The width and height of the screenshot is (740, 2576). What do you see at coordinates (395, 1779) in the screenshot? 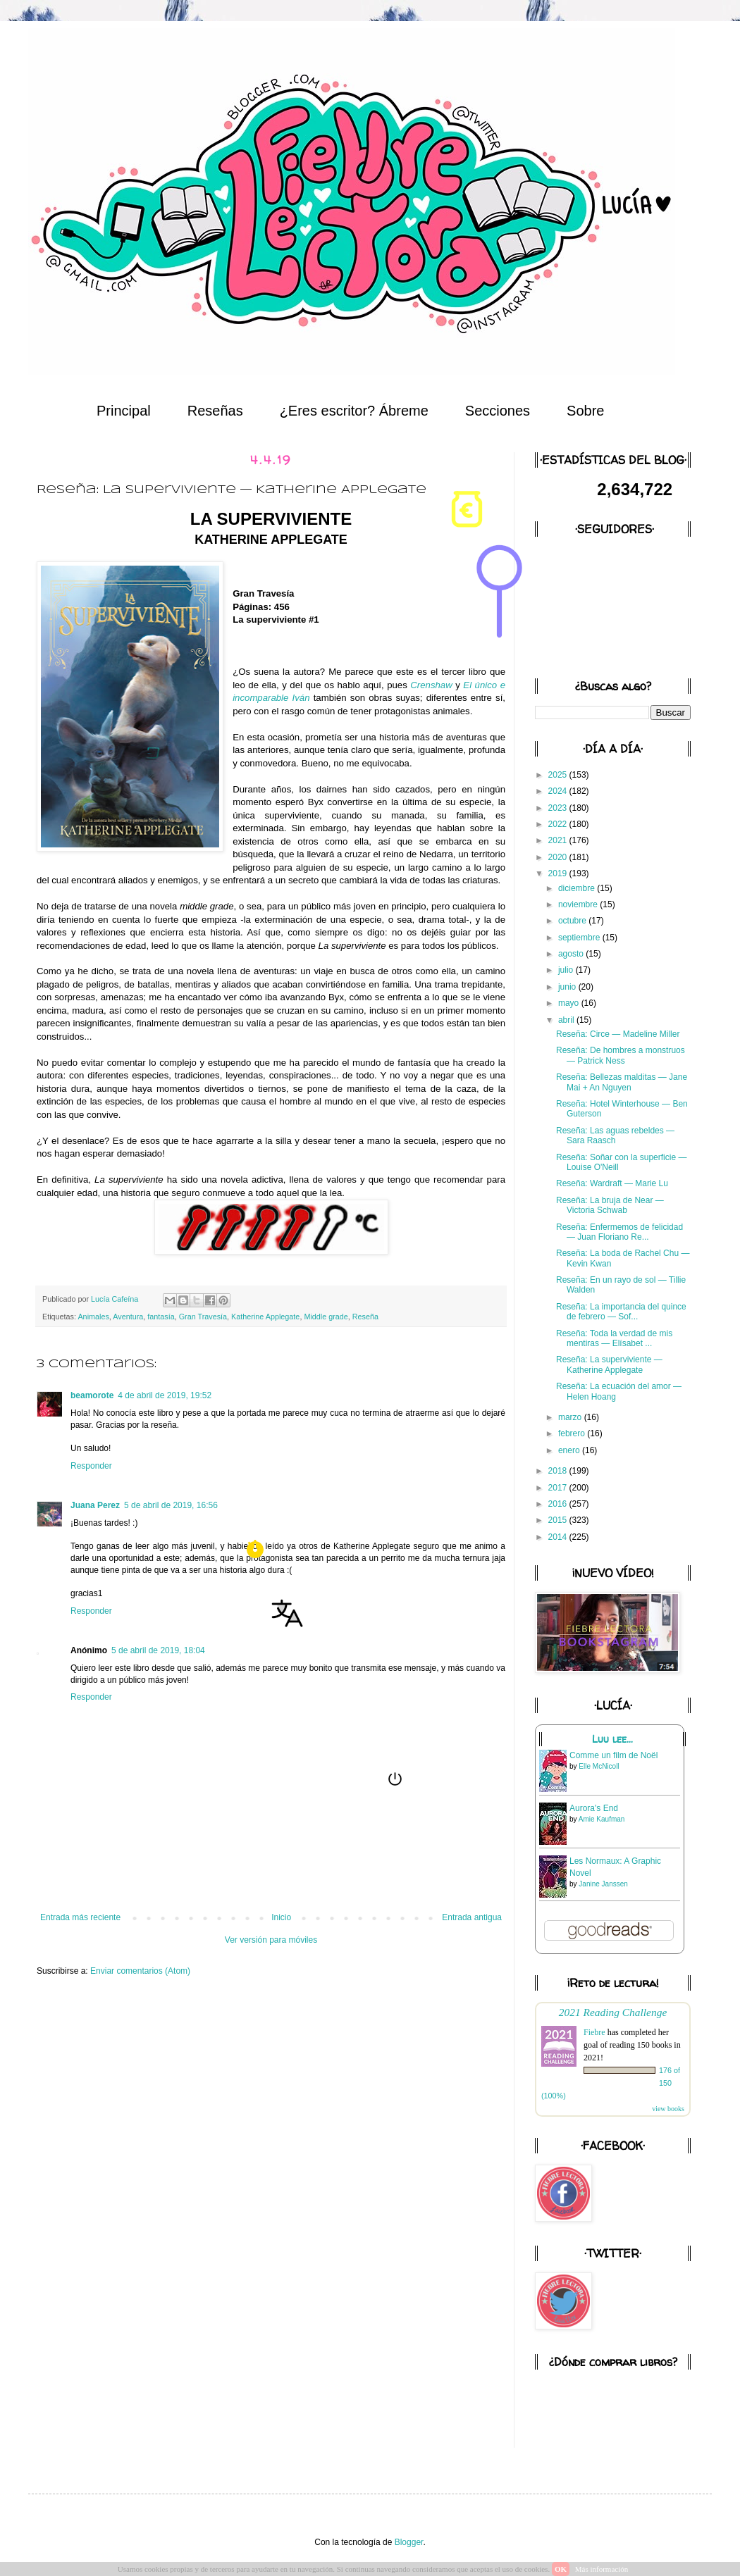
I see `turn off or shut down the device` at bounding box center [395, 1779].